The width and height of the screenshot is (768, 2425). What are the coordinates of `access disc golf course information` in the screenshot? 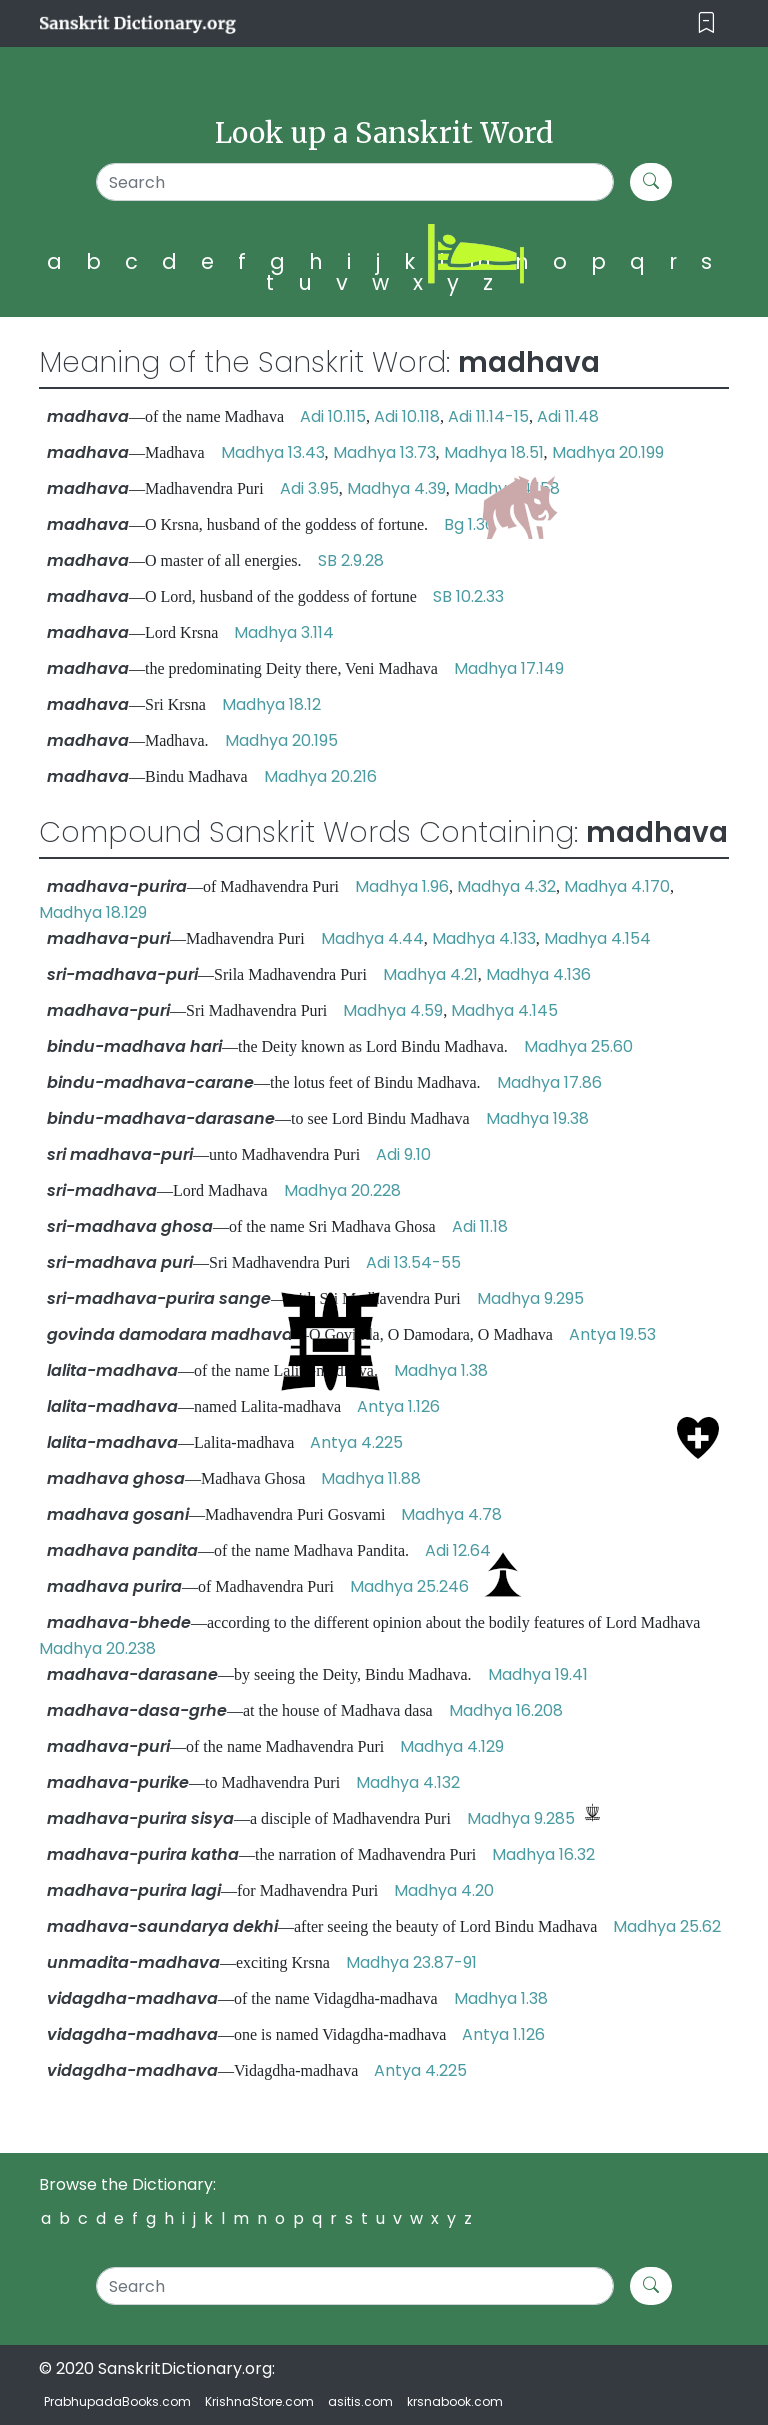 It's located at (592, 1812).